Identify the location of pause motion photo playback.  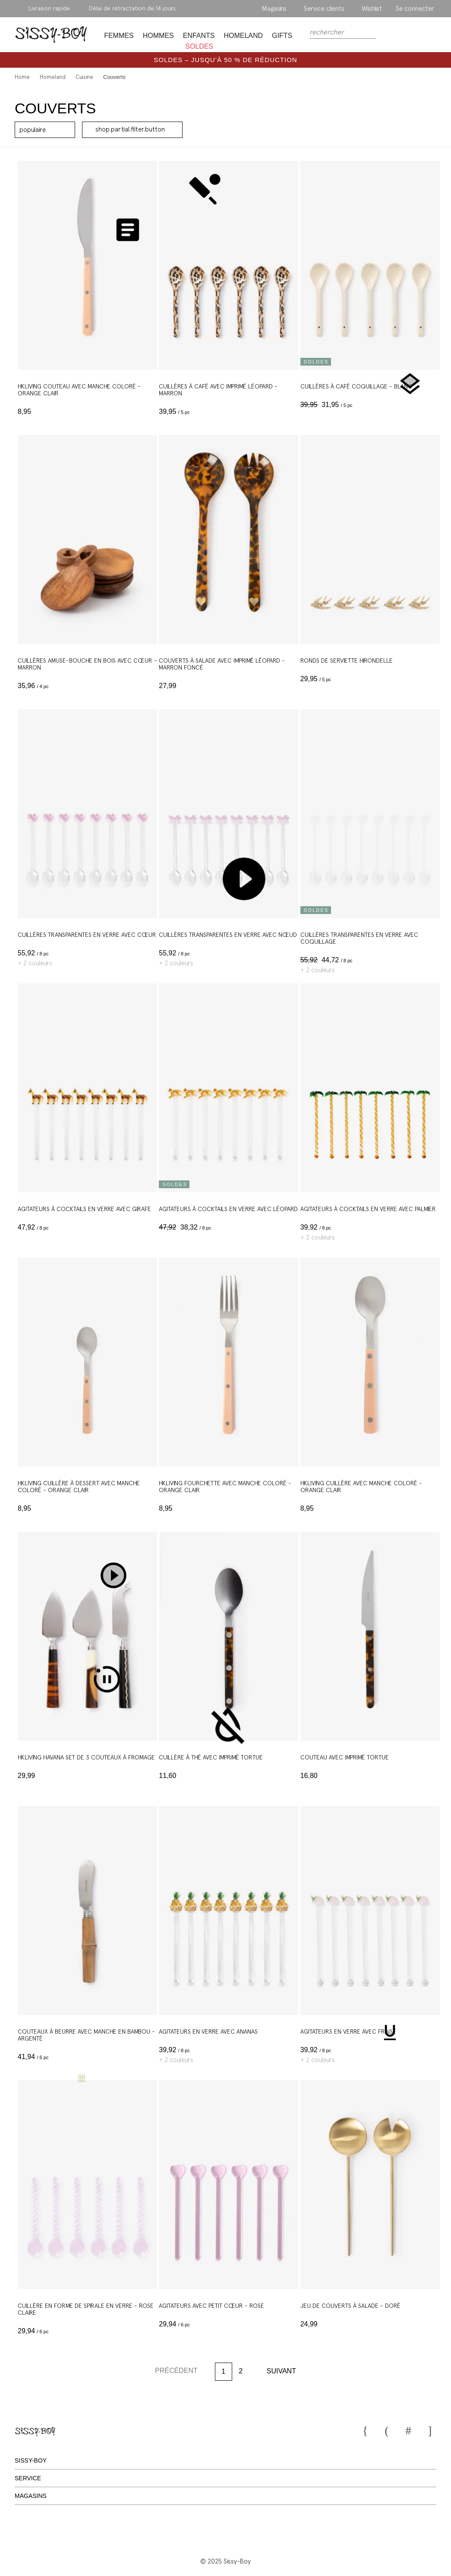
(107, 1679).